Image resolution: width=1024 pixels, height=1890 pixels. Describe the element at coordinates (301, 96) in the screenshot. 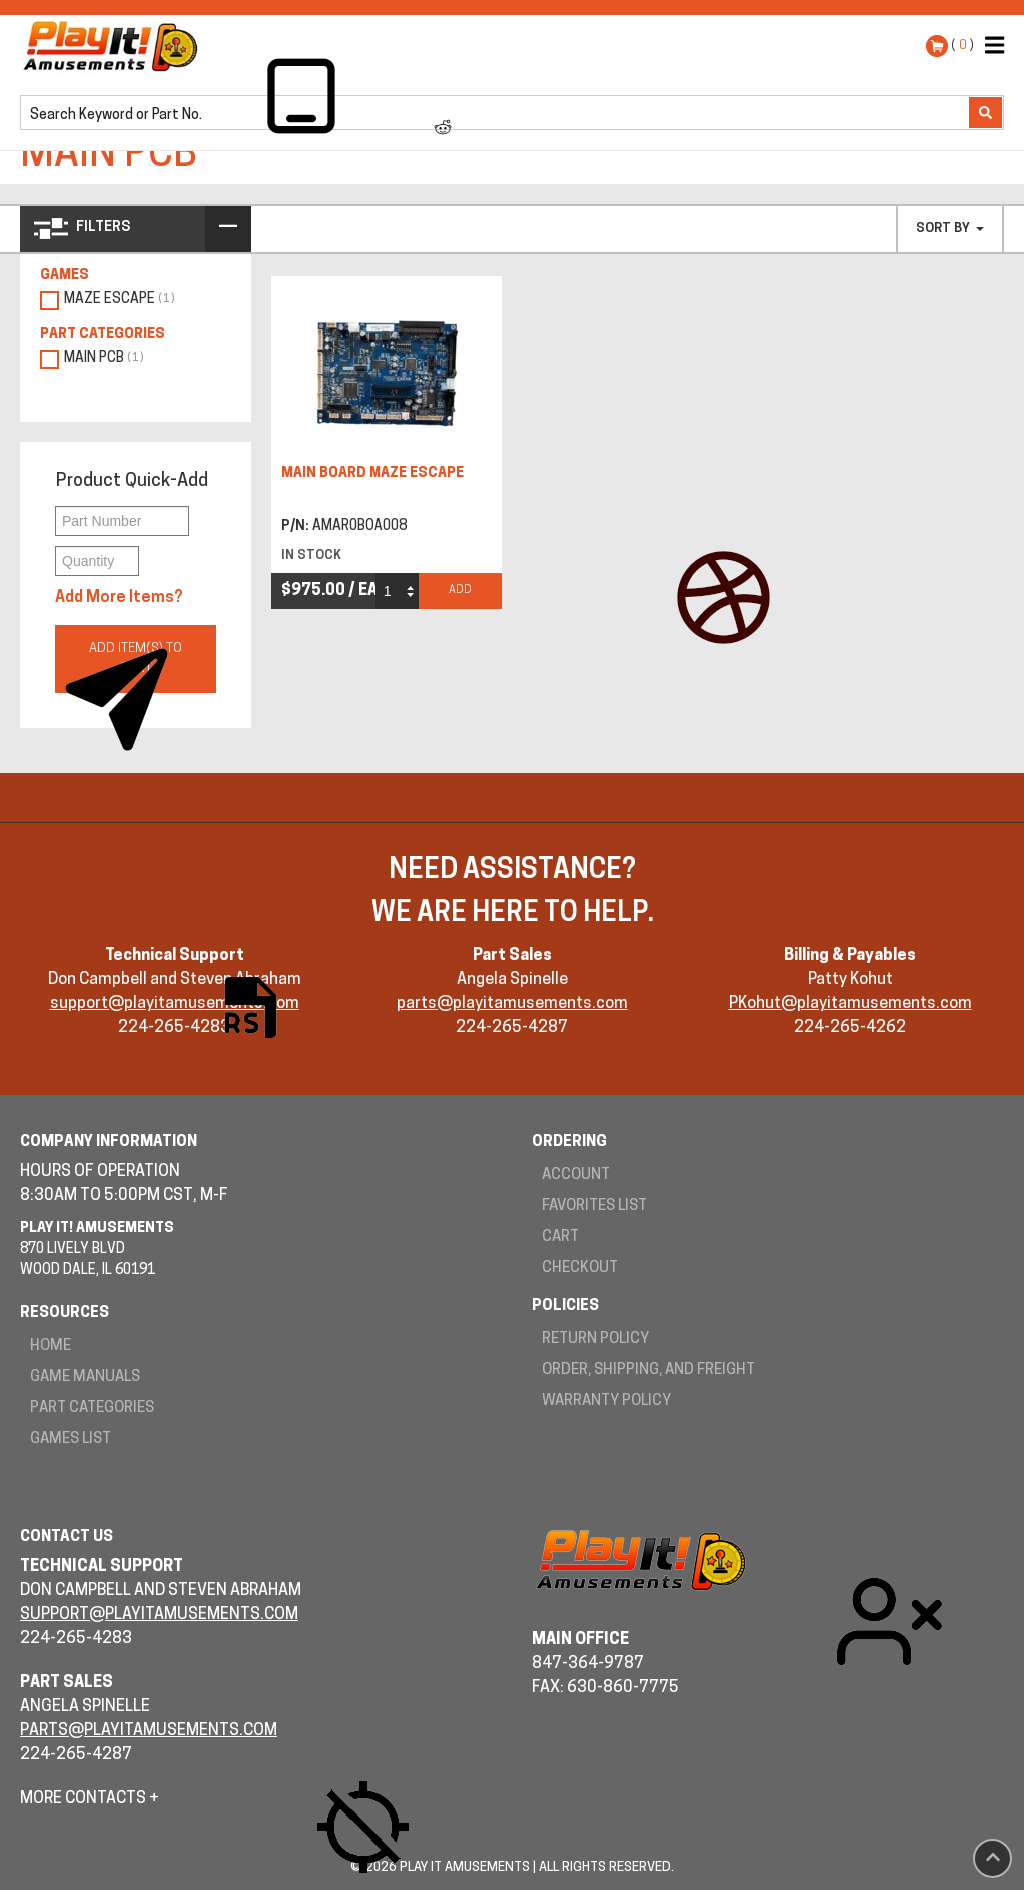

I see `view on iPad or tablet device` at that location.